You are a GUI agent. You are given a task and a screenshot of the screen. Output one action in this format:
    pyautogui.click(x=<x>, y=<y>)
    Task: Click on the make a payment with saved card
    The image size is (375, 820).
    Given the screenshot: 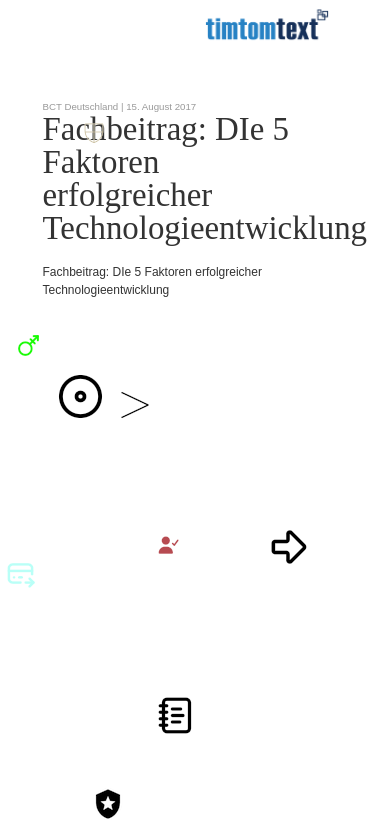 What is the action you would take?
    pyautogui.click(x=20, y=573)
    